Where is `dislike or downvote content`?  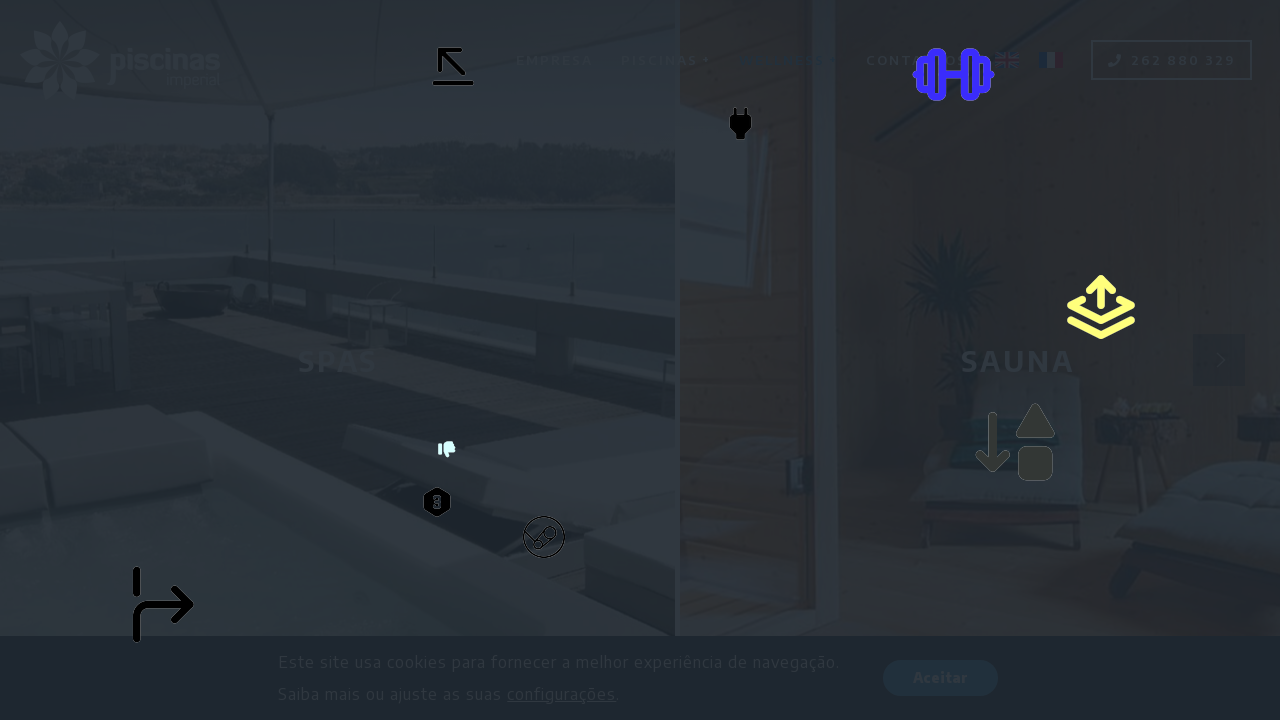
dislike or downvote content is located at coordinates (447, 449).